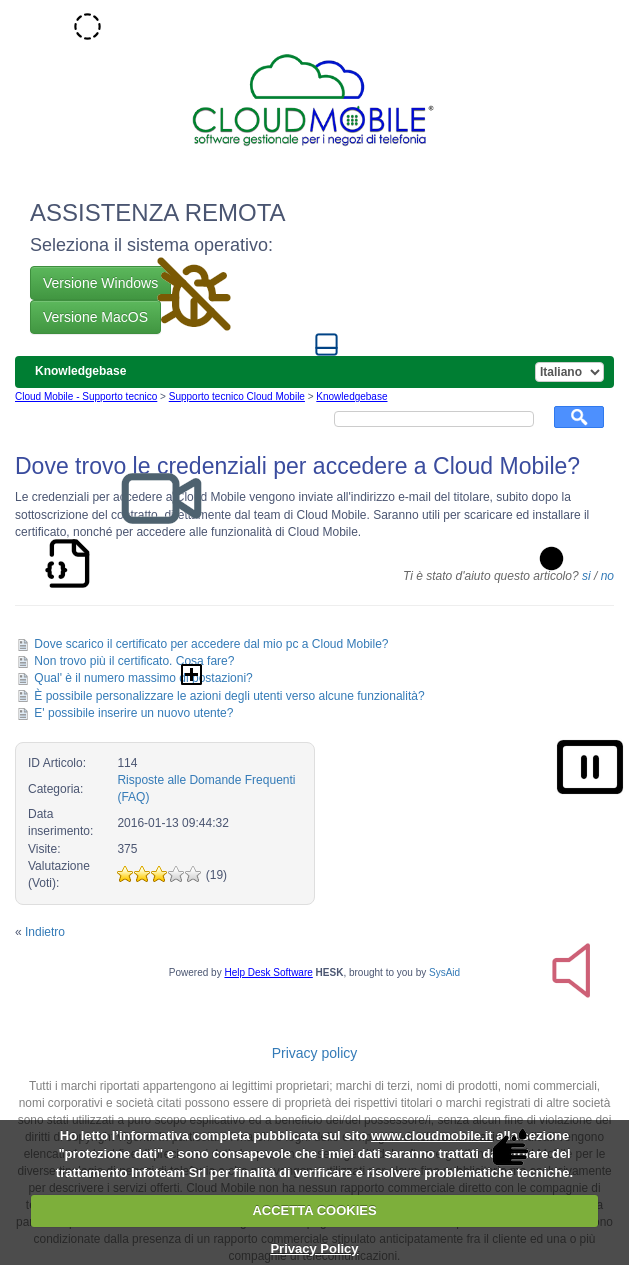  Describe the element at coordinates (579, 970) in the screenshot. I see `speaker with no audio output` at that location.